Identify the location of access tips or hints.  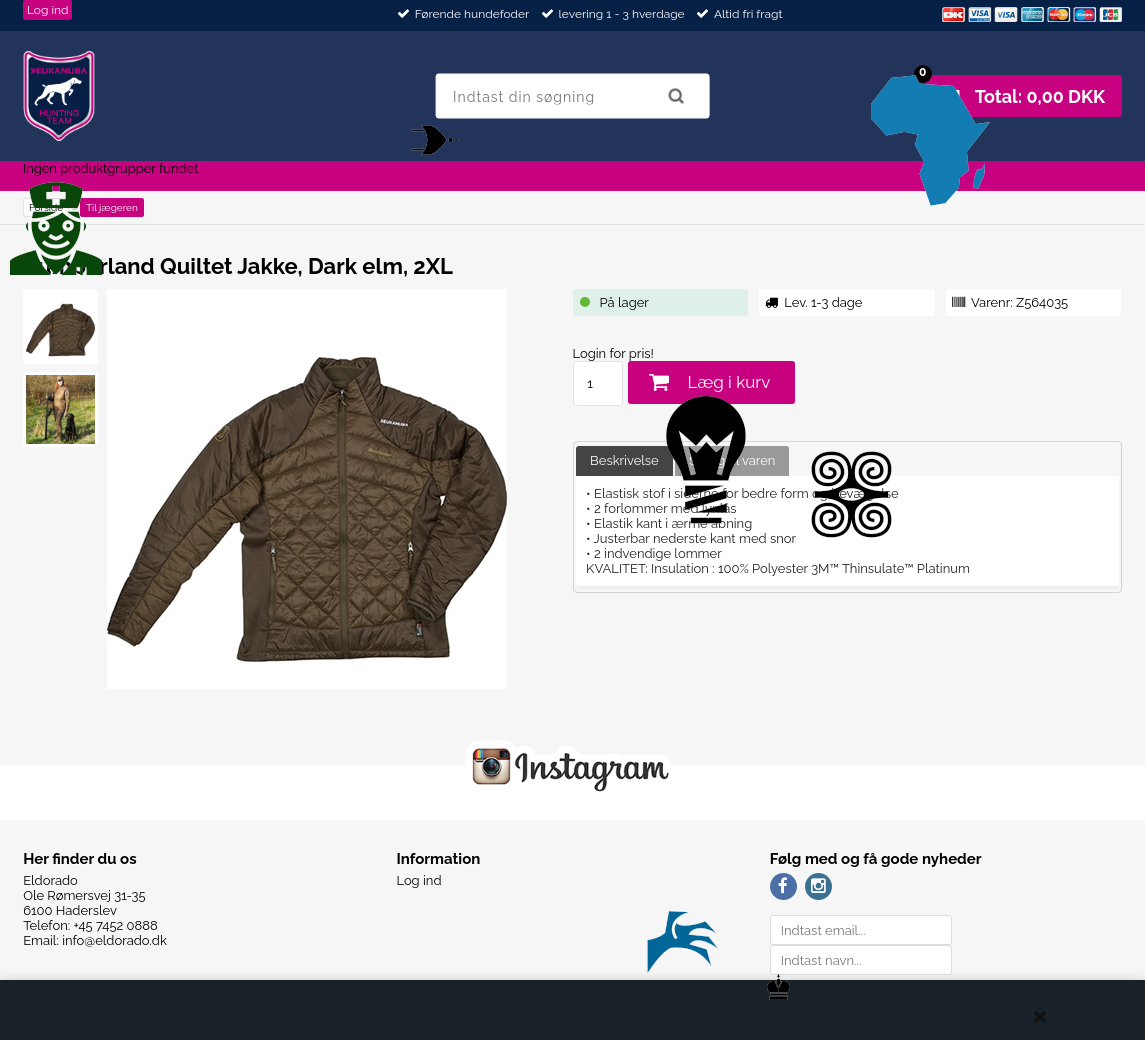
(708, 460).